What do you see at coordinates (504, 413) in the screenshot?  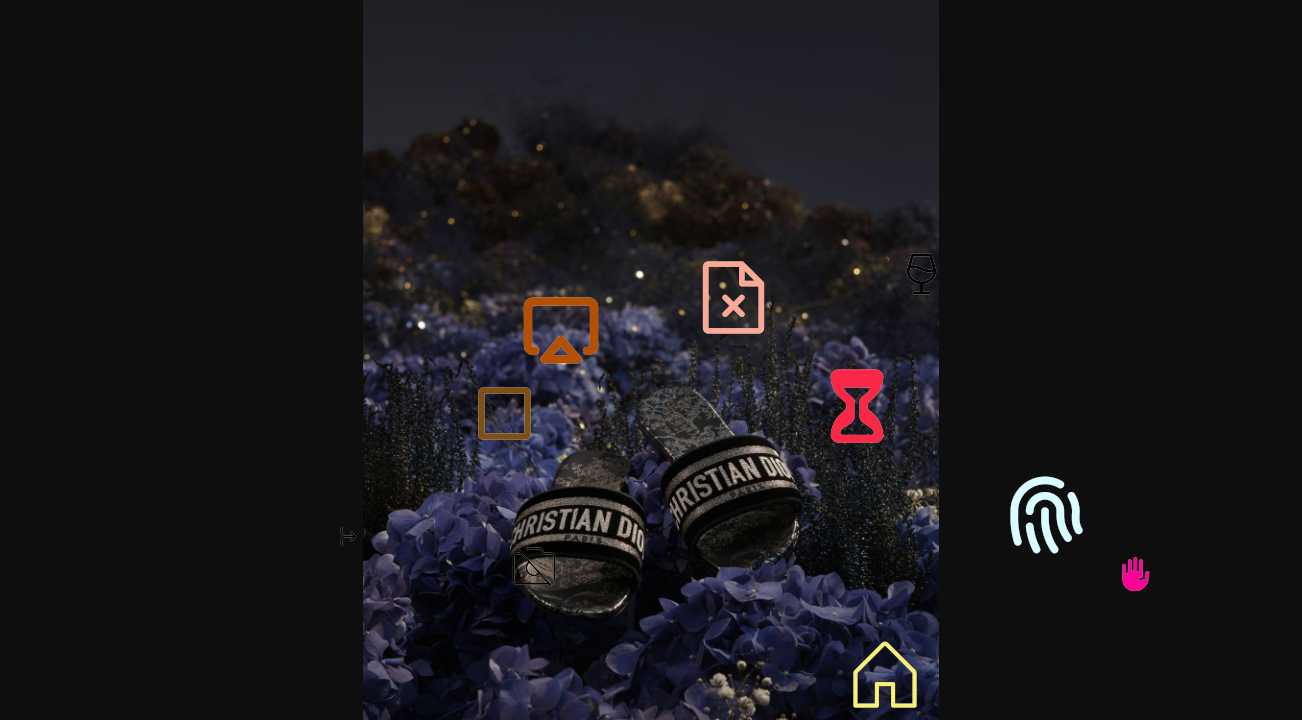 I see `stop media playback` at bounding box center [504, 413].